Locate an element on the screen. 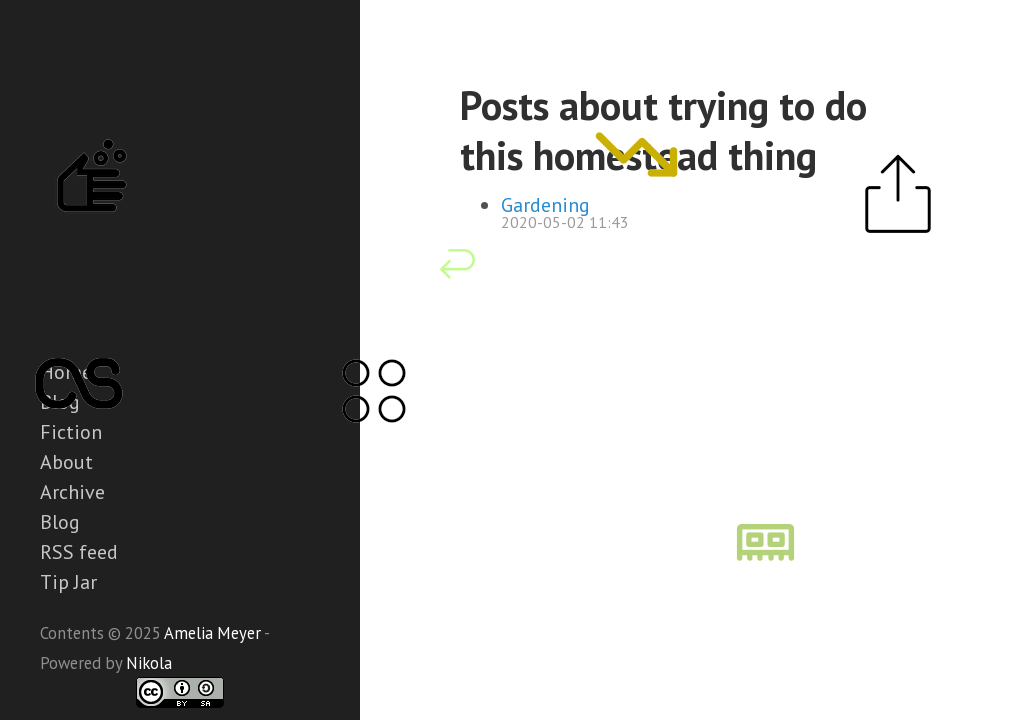 Image resolution: width=1024 pixels, height=720 pixels. open app drawer or menu grid is located at coordinates (374, 391).